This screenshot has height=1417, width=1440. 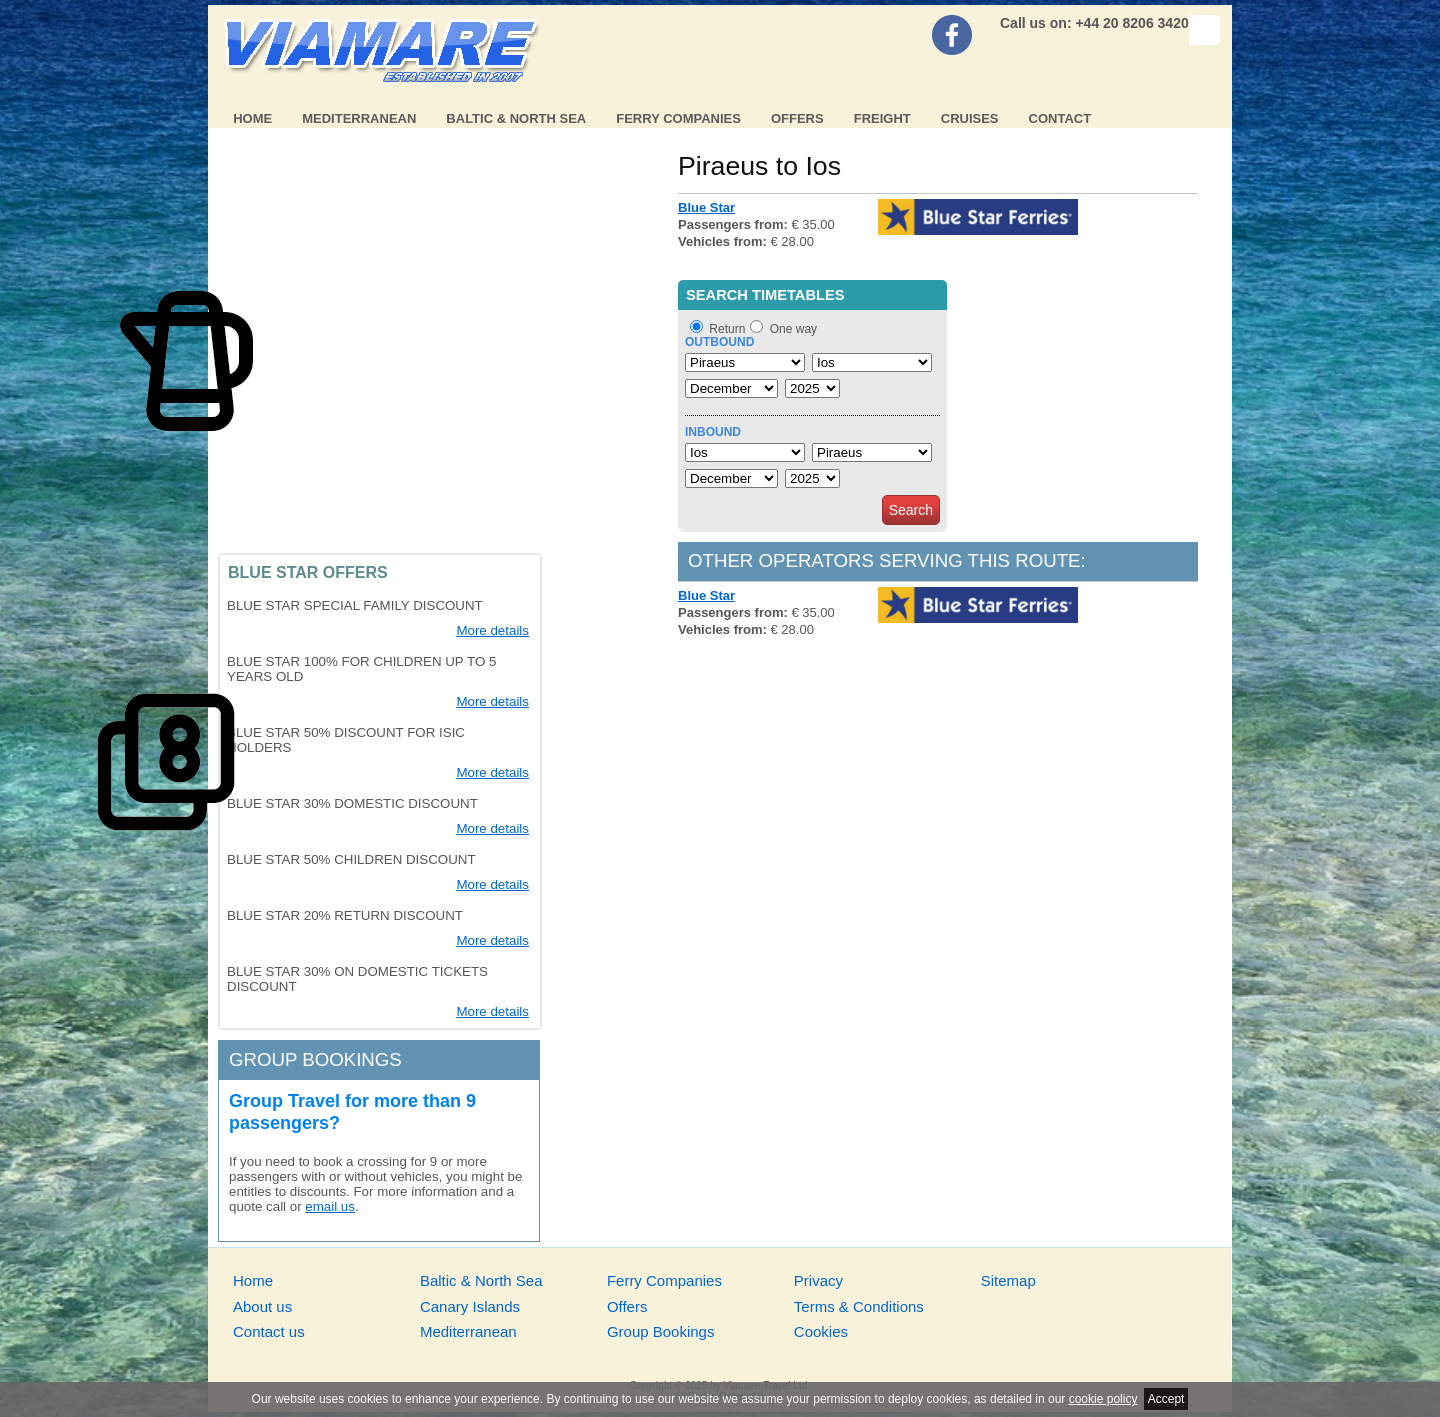 What do you see at coordinates (190, 361) in the screenshot?
I see `access tea or hot beverage settings` at bounding box center [190, 361].